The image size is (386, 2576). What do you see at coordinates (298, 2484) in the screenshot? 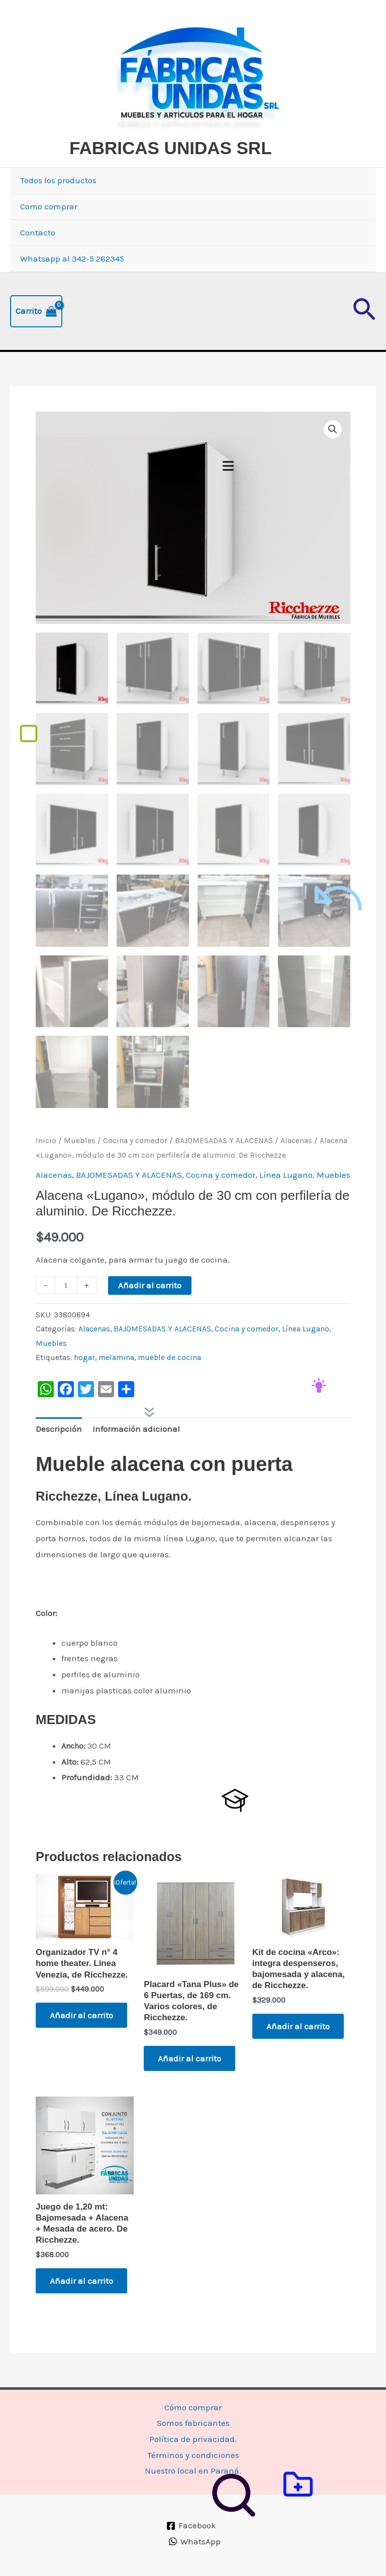
I see `create a new folder` at bounding box center [298, 2484].